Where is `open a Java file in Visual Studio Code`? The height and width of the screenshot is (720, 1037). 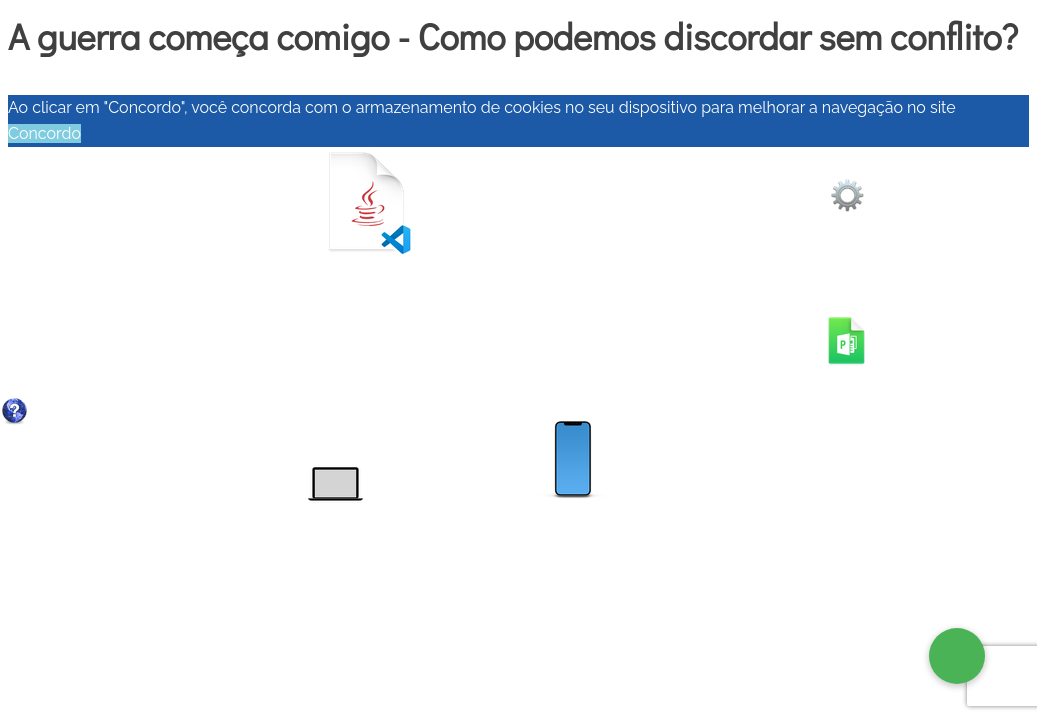 open a Java file in Visual Studio Code is located at coordinates (366, 203).